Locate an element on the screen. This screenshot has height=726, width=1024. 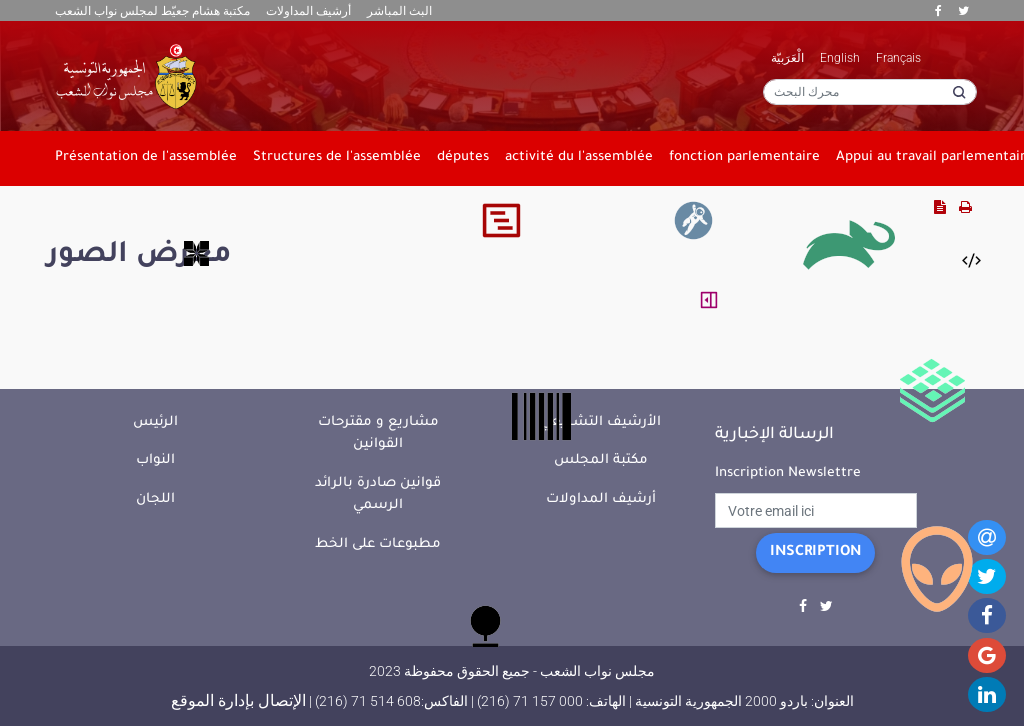
indicates sci-fi or extraterrestrial content is located at coordinates (937, 568).